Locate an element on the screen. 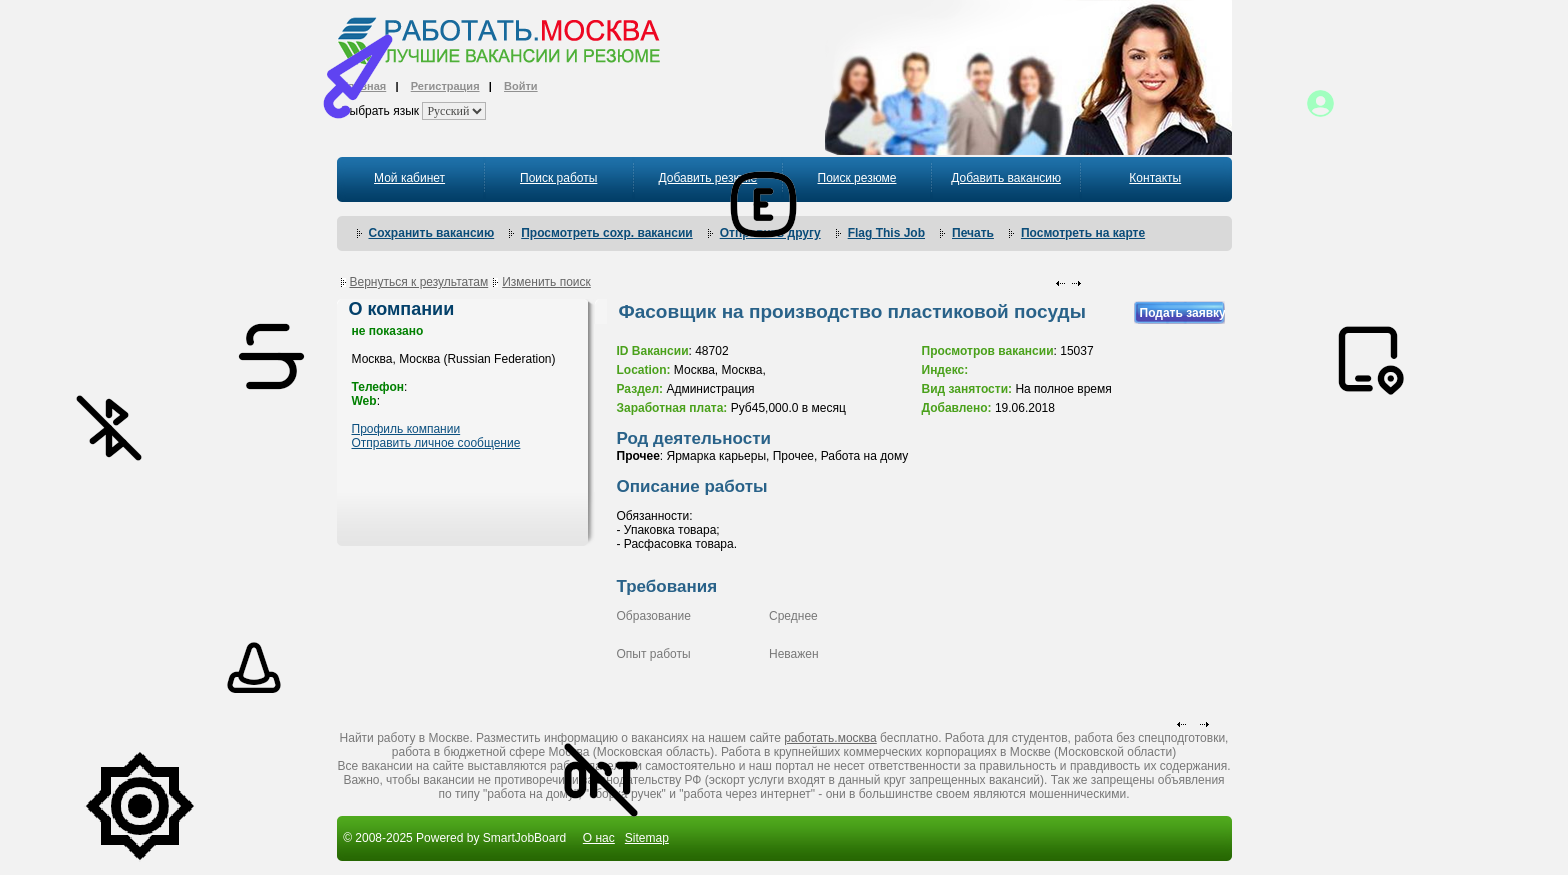 The width and height of the screenshot is (1568, 875). open VLC media player is located at coordinates (254, 669).